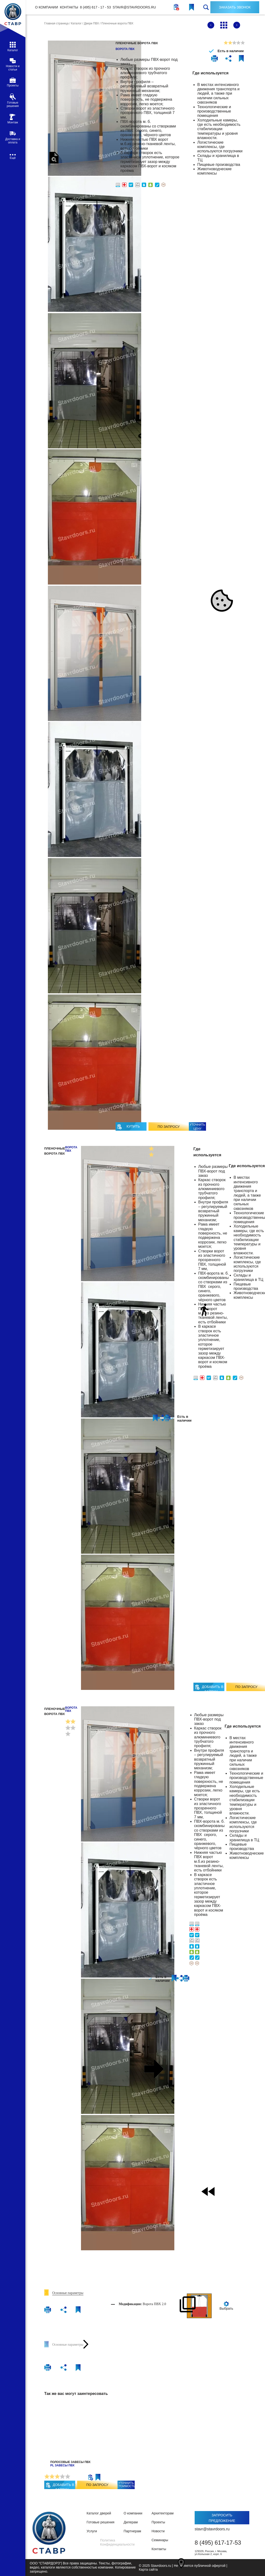 The image size is (265, 2576). Describe the element at coordinates (222, 600) in the screenshot. I see `manage cookie preferences and privacy settings` at that location.